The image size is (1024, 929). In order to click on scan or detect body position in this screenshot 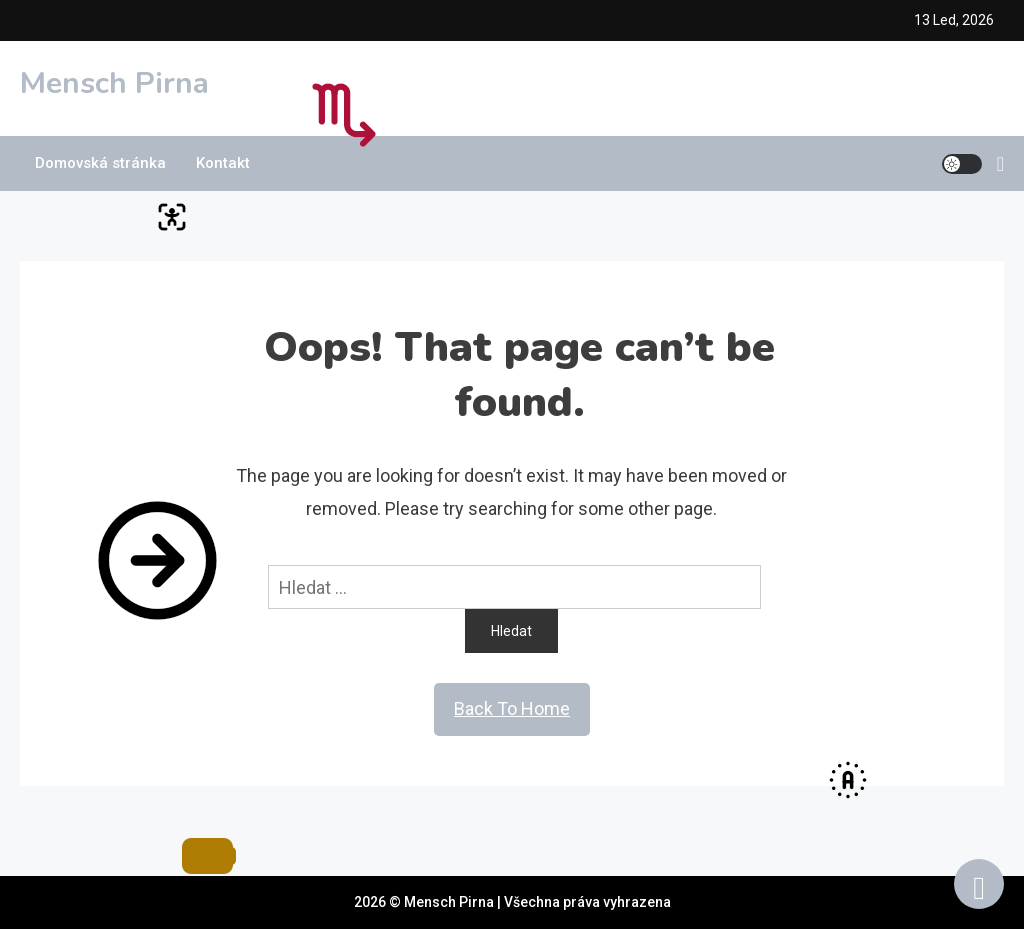, I will do `click(172, 217)`.